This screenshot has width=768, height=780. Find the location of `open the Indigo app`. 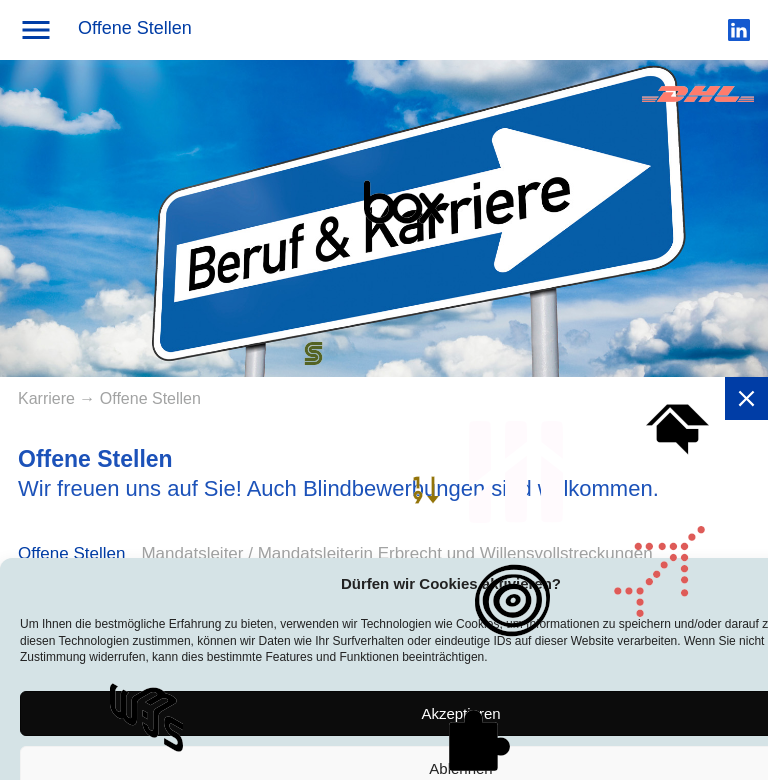

open the Indigo app is located at coordinates (659, 571).